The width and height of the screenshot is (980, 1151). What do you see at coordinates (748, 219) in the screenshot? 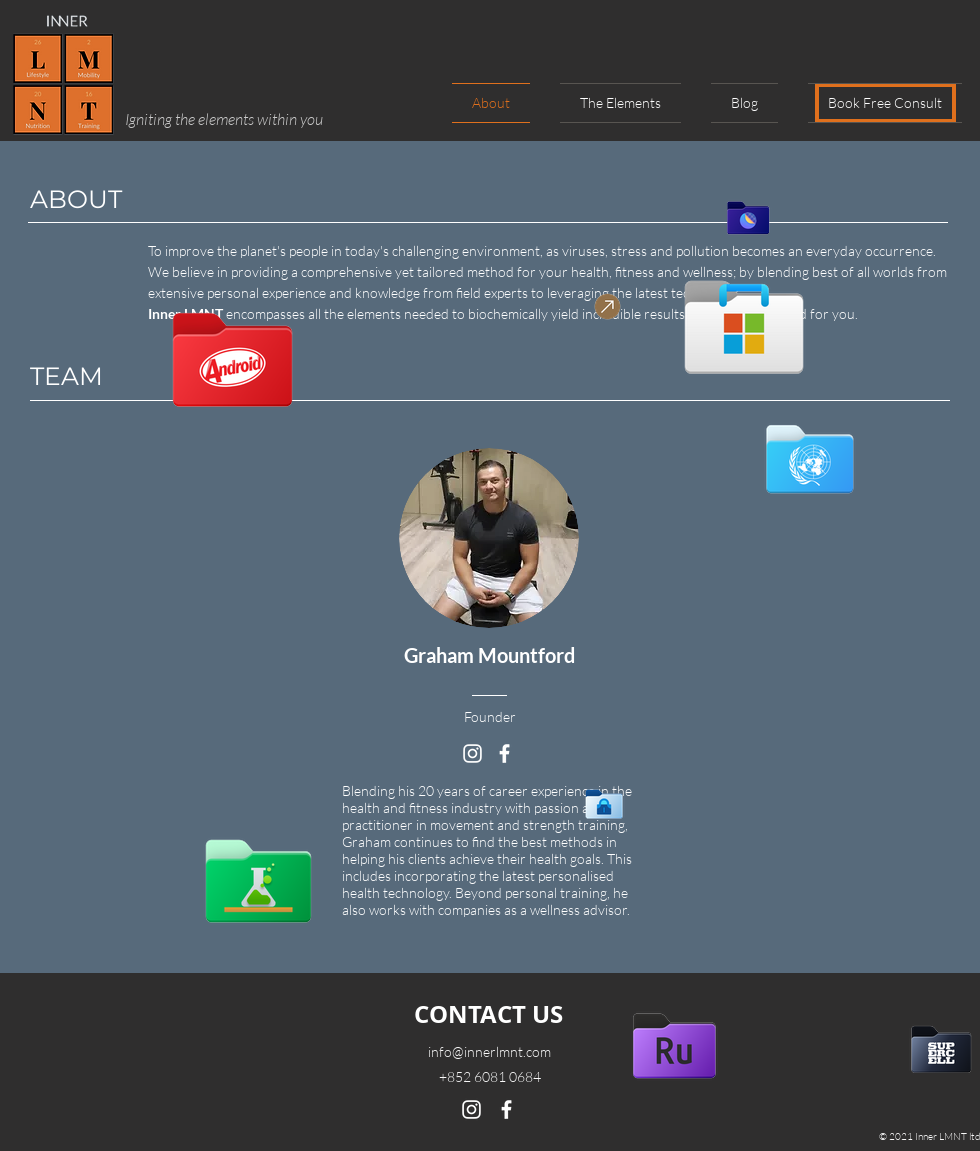
I see `open wondershare pixcut project folder` at bounding box center [748, 219].